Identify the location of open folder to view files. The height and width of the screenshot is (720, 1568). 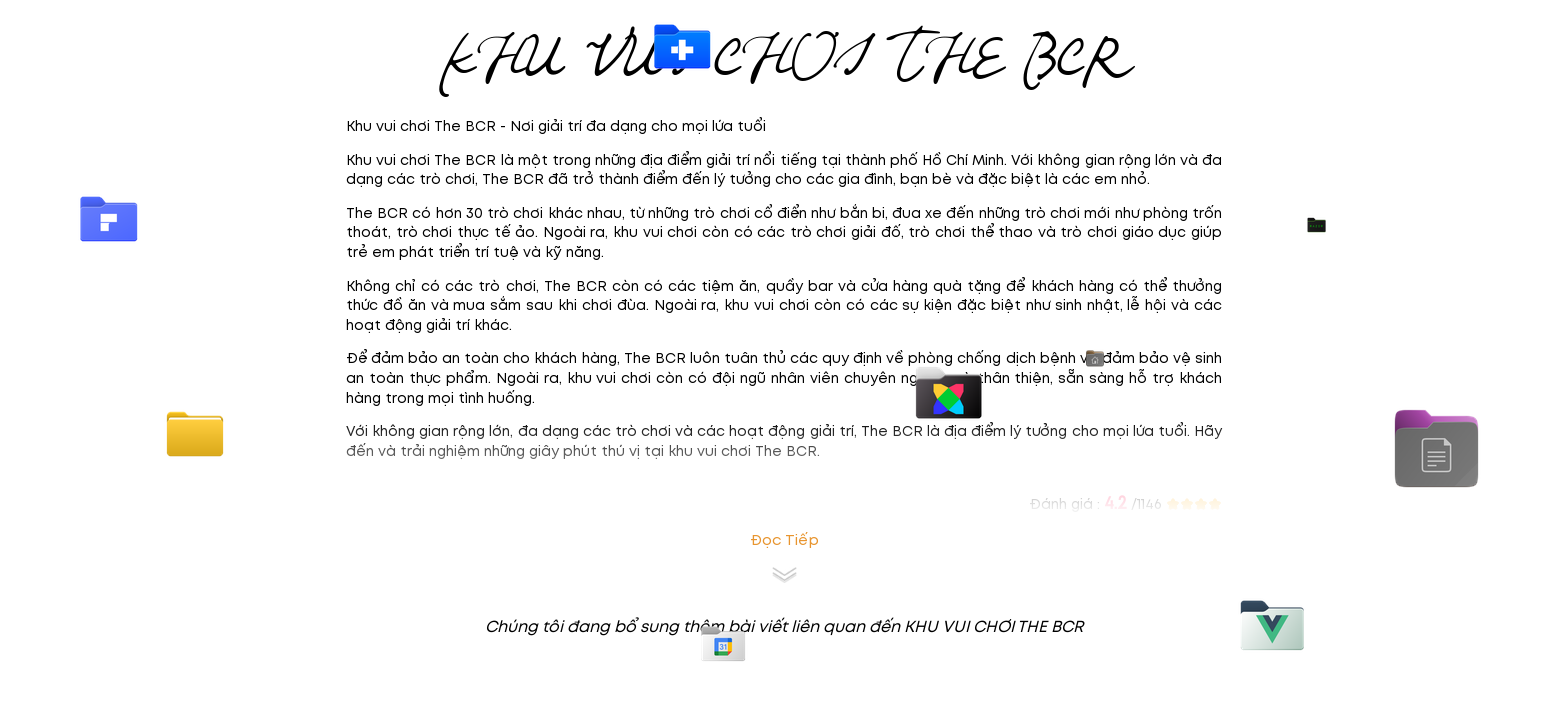
(195, 434).